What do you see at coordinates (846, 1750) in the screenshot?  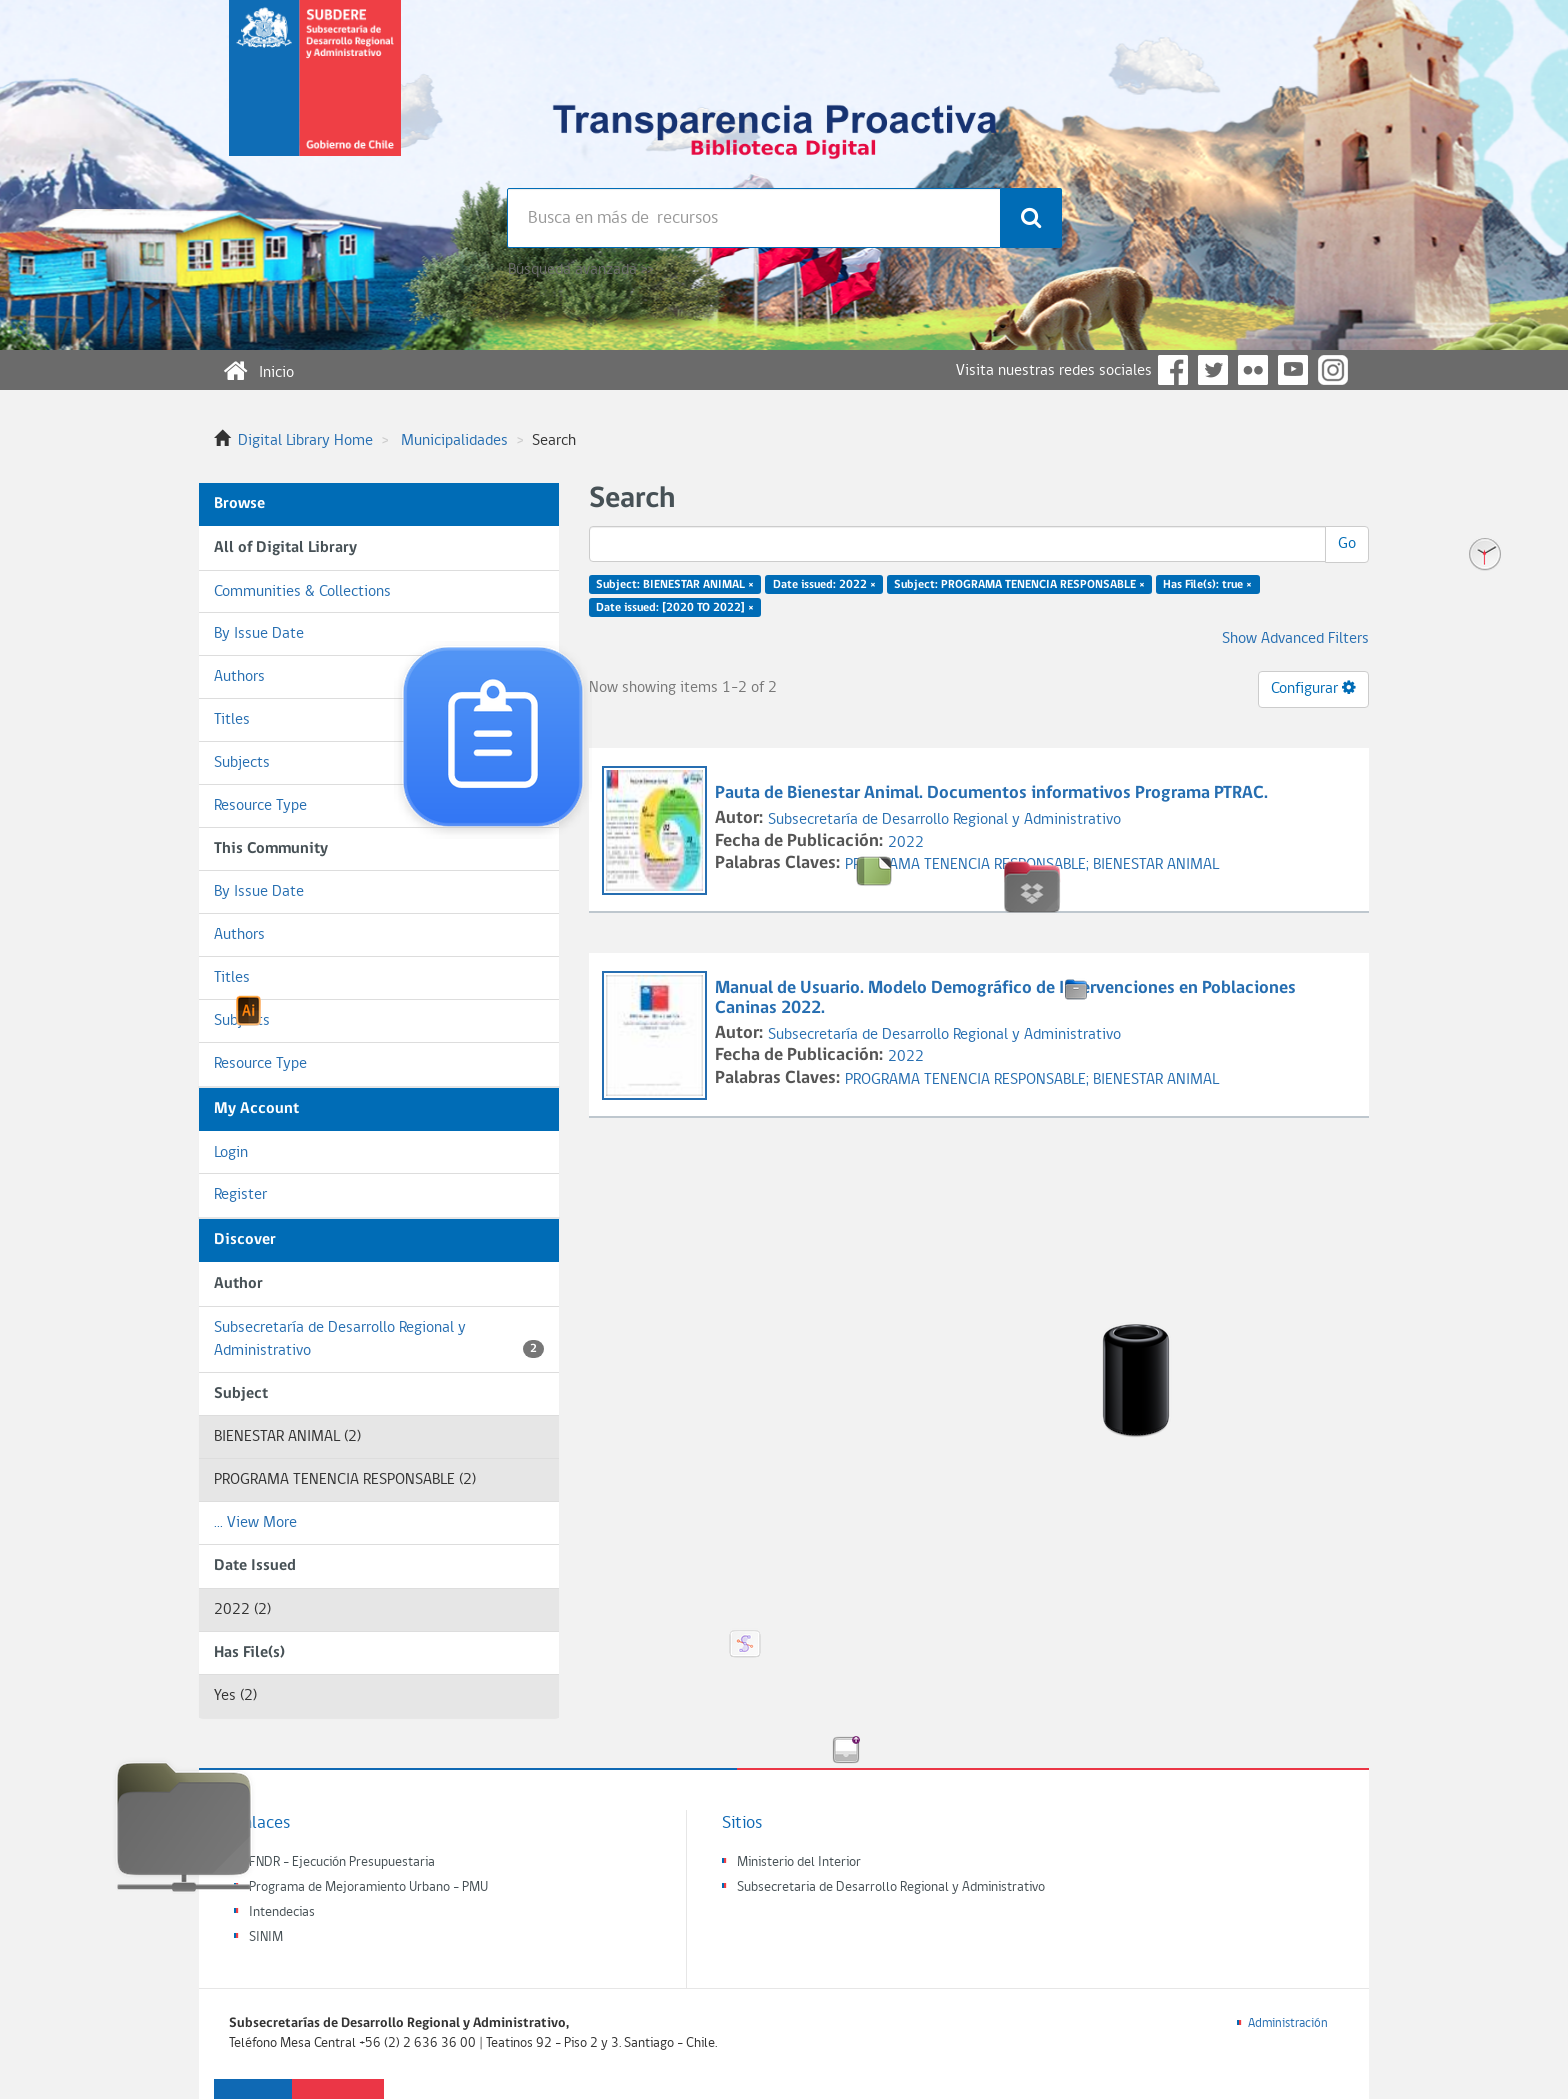 I see `sync mail between inbox and outbox` at bounding box center [846, 1750].